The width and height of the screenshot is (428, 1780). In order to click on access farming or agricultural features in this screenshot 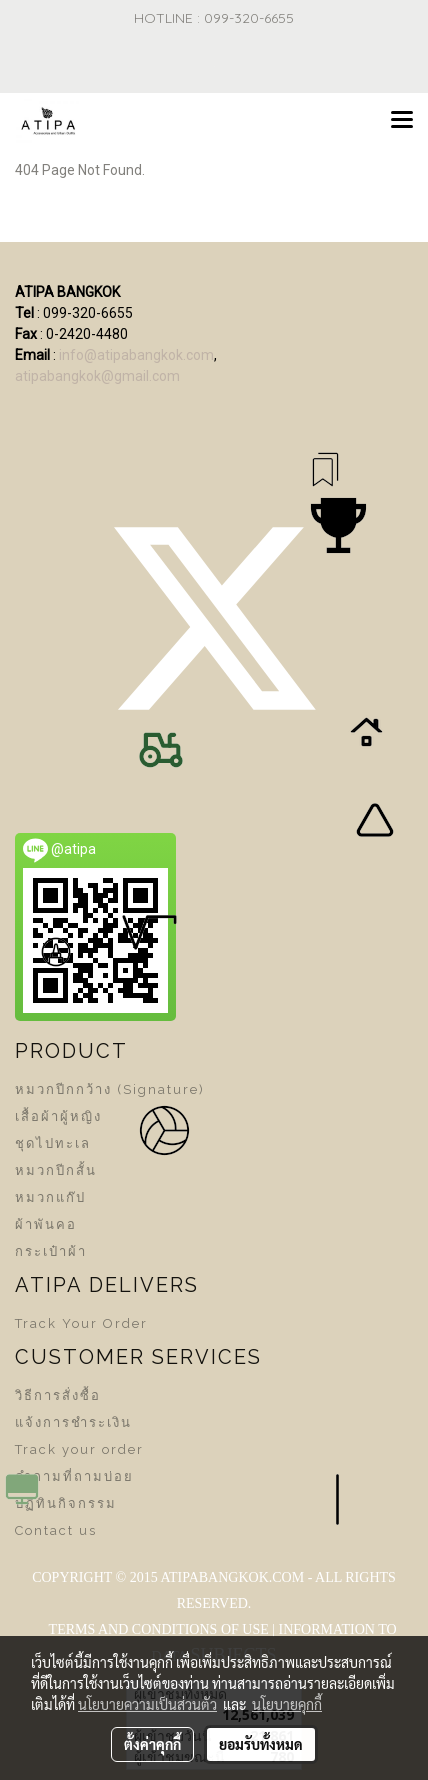, I will do `click(161, 750)`.